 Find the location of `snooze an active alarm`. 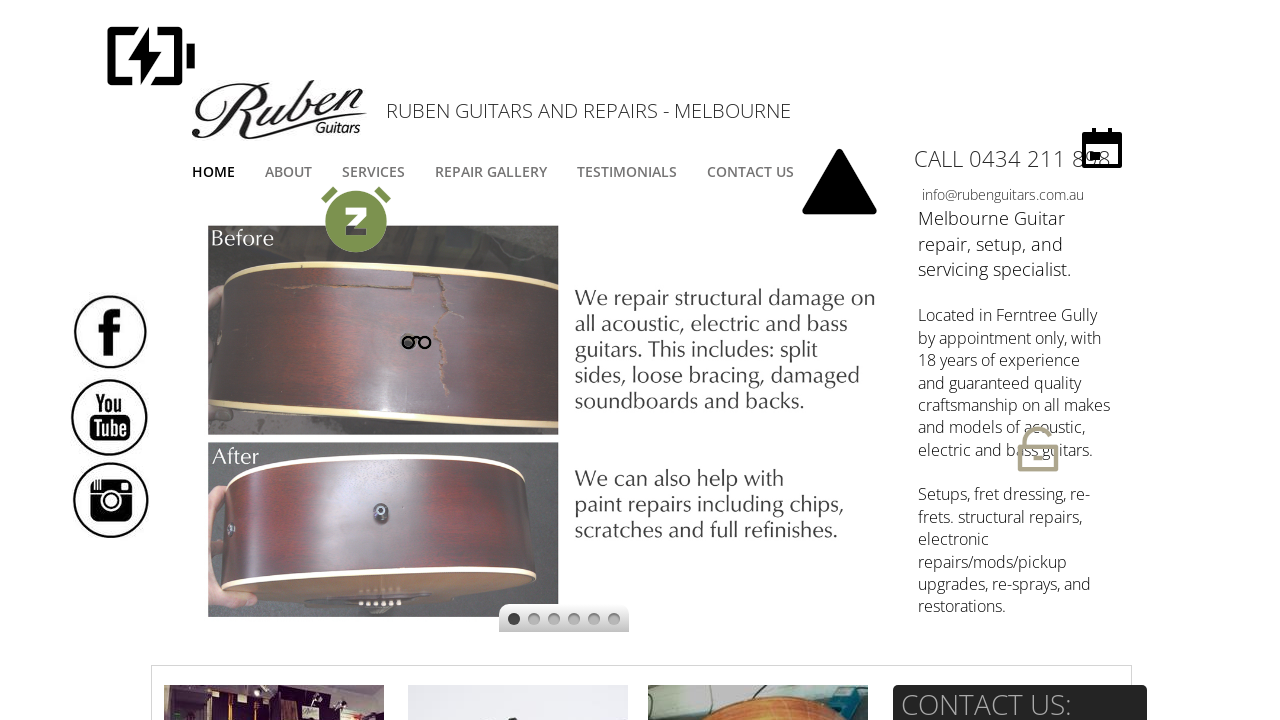

snooze an active alarm is located at coordinates (356, 218).